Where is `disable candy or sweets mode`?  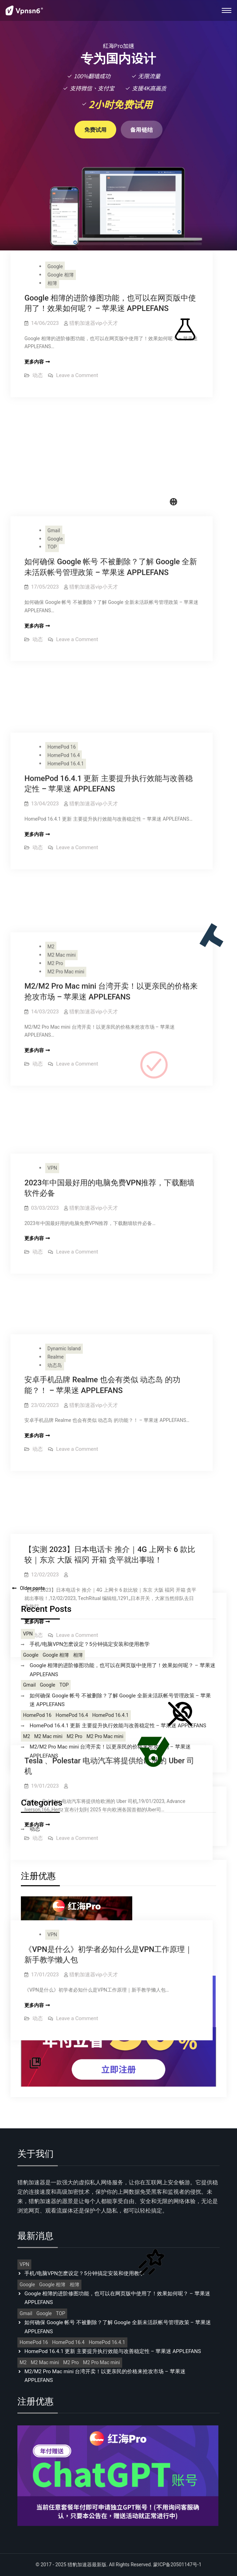 disable candy or sweets mode is located at coordinates (180, 1714).